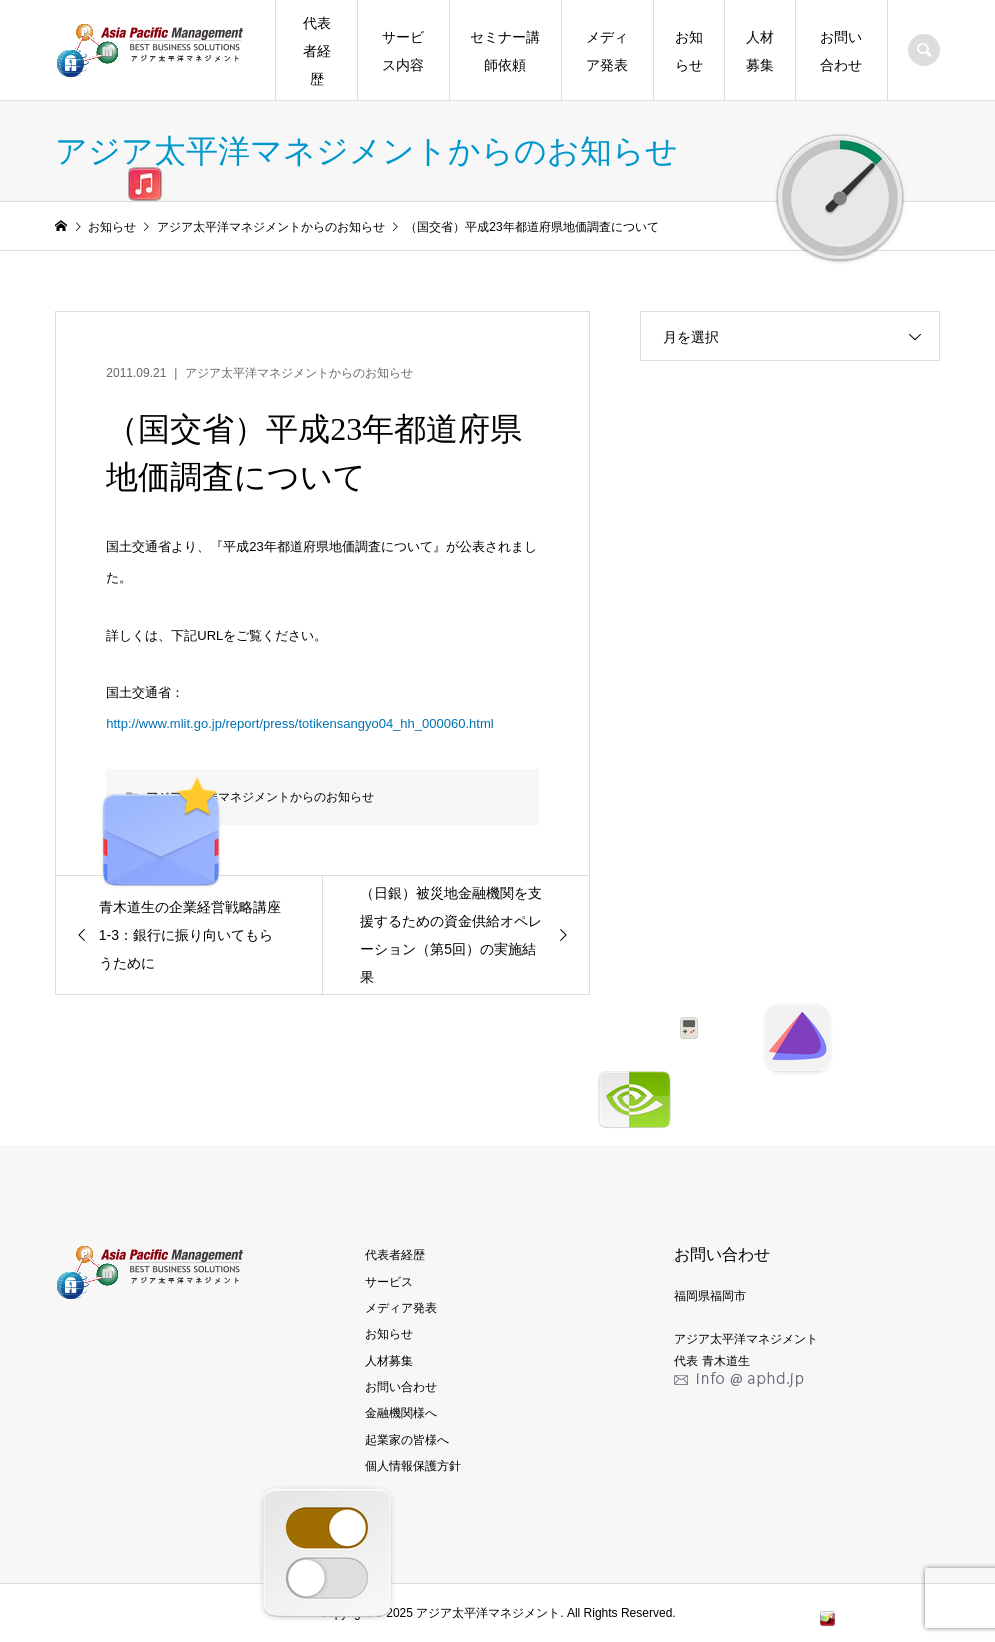 The height and width of the screenshot is (1642, 995). Describe the element at coordinates (161, 840) in the screenshot. I see `indicates unread email in your inbox` at that location.